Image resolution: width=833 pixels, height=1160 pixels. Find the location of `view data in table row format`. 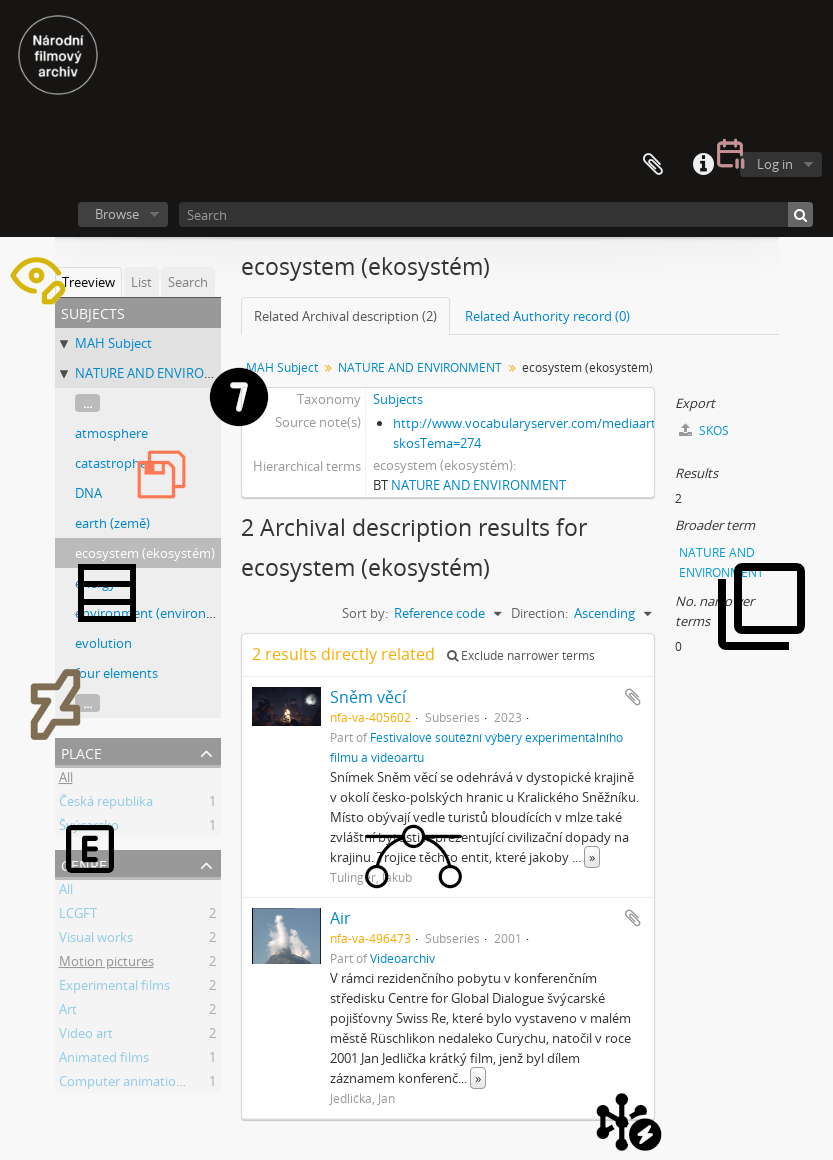

view data in table row format is located at coordinates (107, 593).